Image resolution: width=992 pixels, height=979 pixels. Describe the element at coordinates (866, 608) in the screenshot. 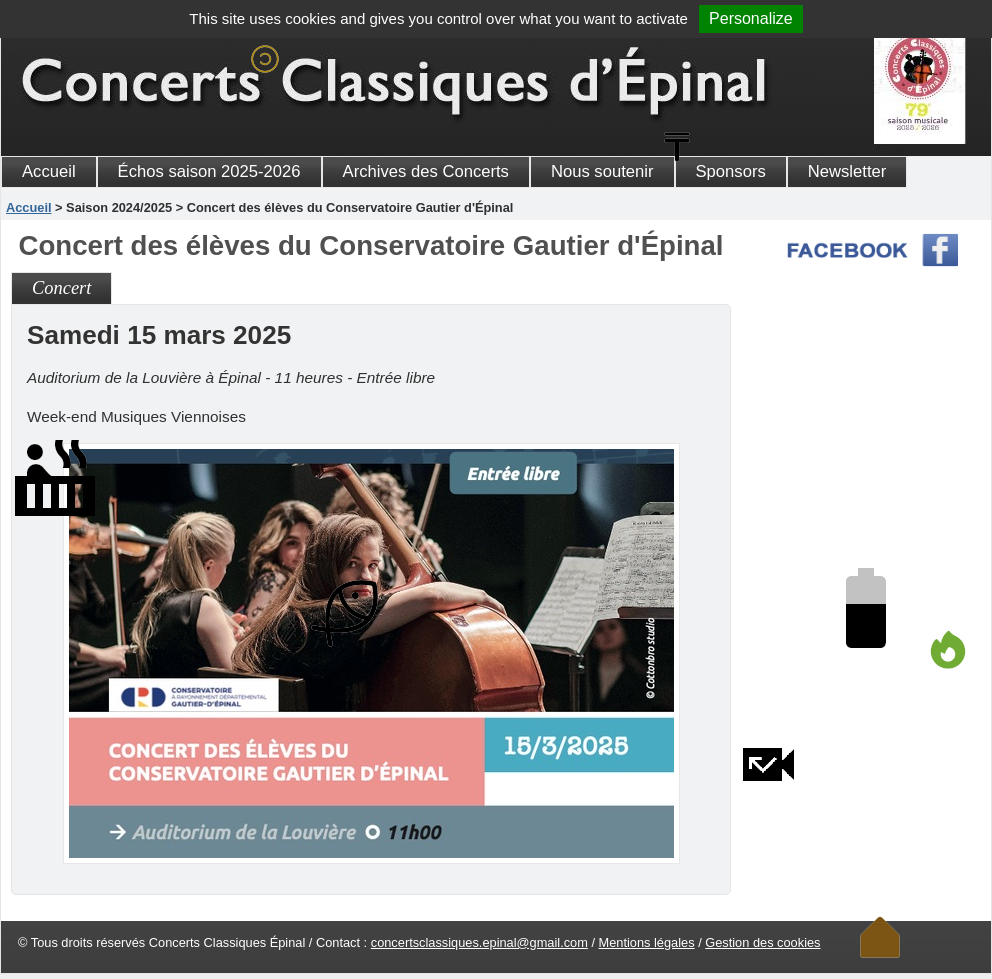

I see `indicates battery level at approximately 60%` at that location.